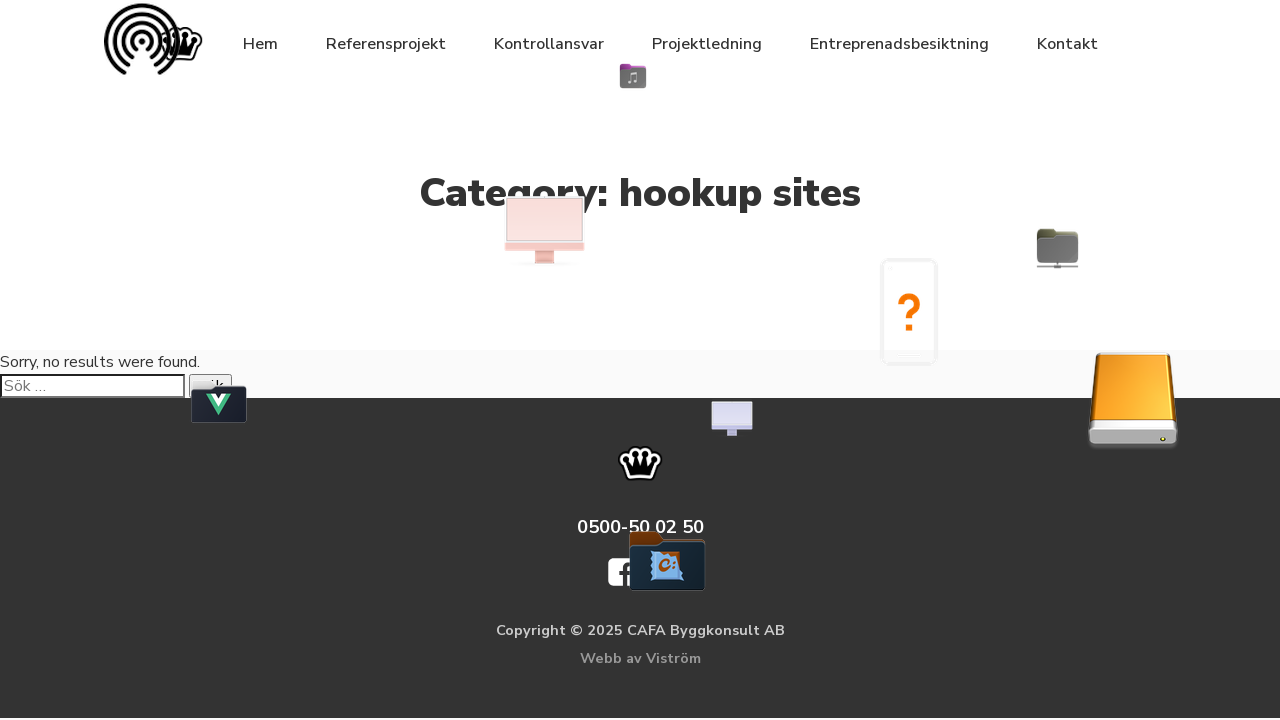 The image size is (1280, 720). What do you see at coordinates (1057, 247) in the screenshot?
I see `access a remote or network folder` at bounding box center [1057, 247].